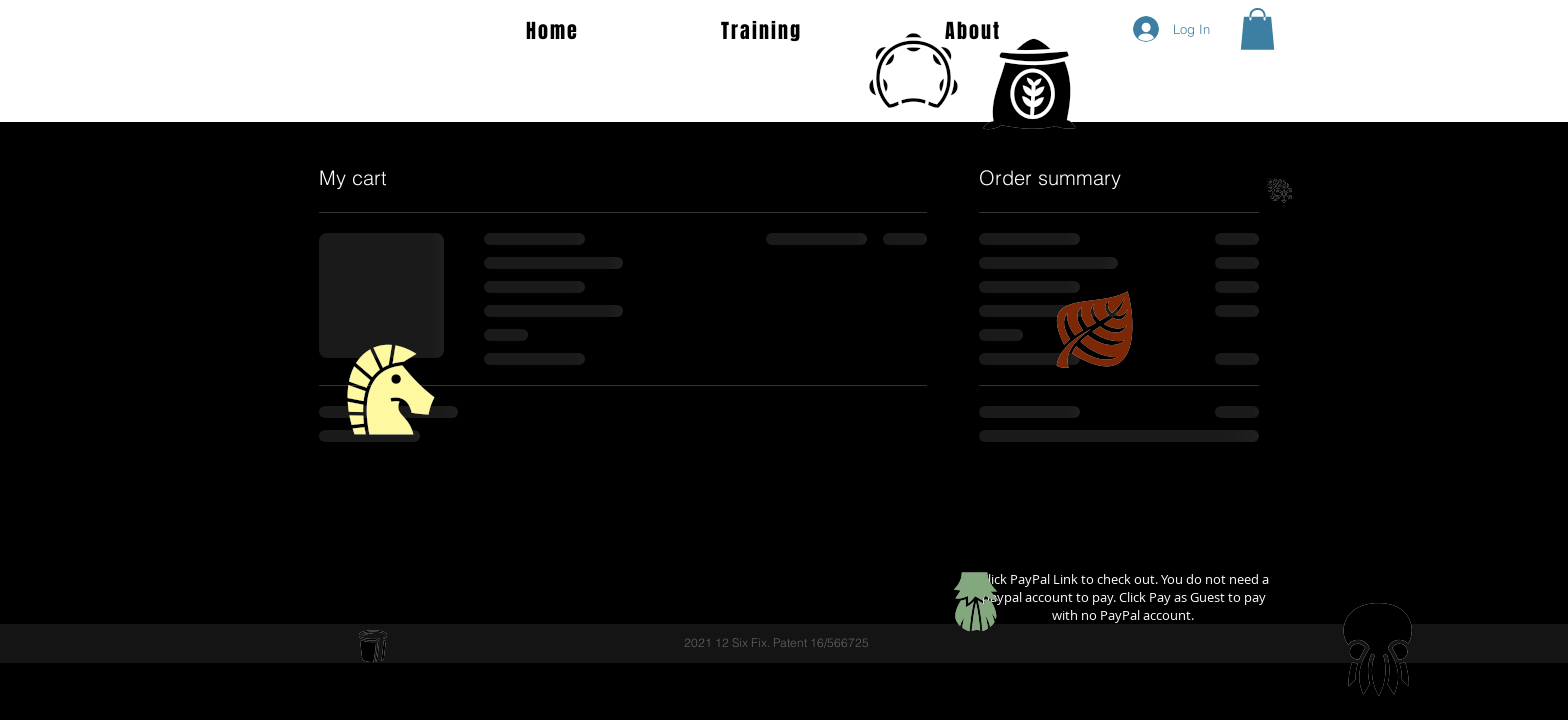 This screenshot has width=1568, height=720. I want to click on select squid or cephalopod character, so click(1378, 651).